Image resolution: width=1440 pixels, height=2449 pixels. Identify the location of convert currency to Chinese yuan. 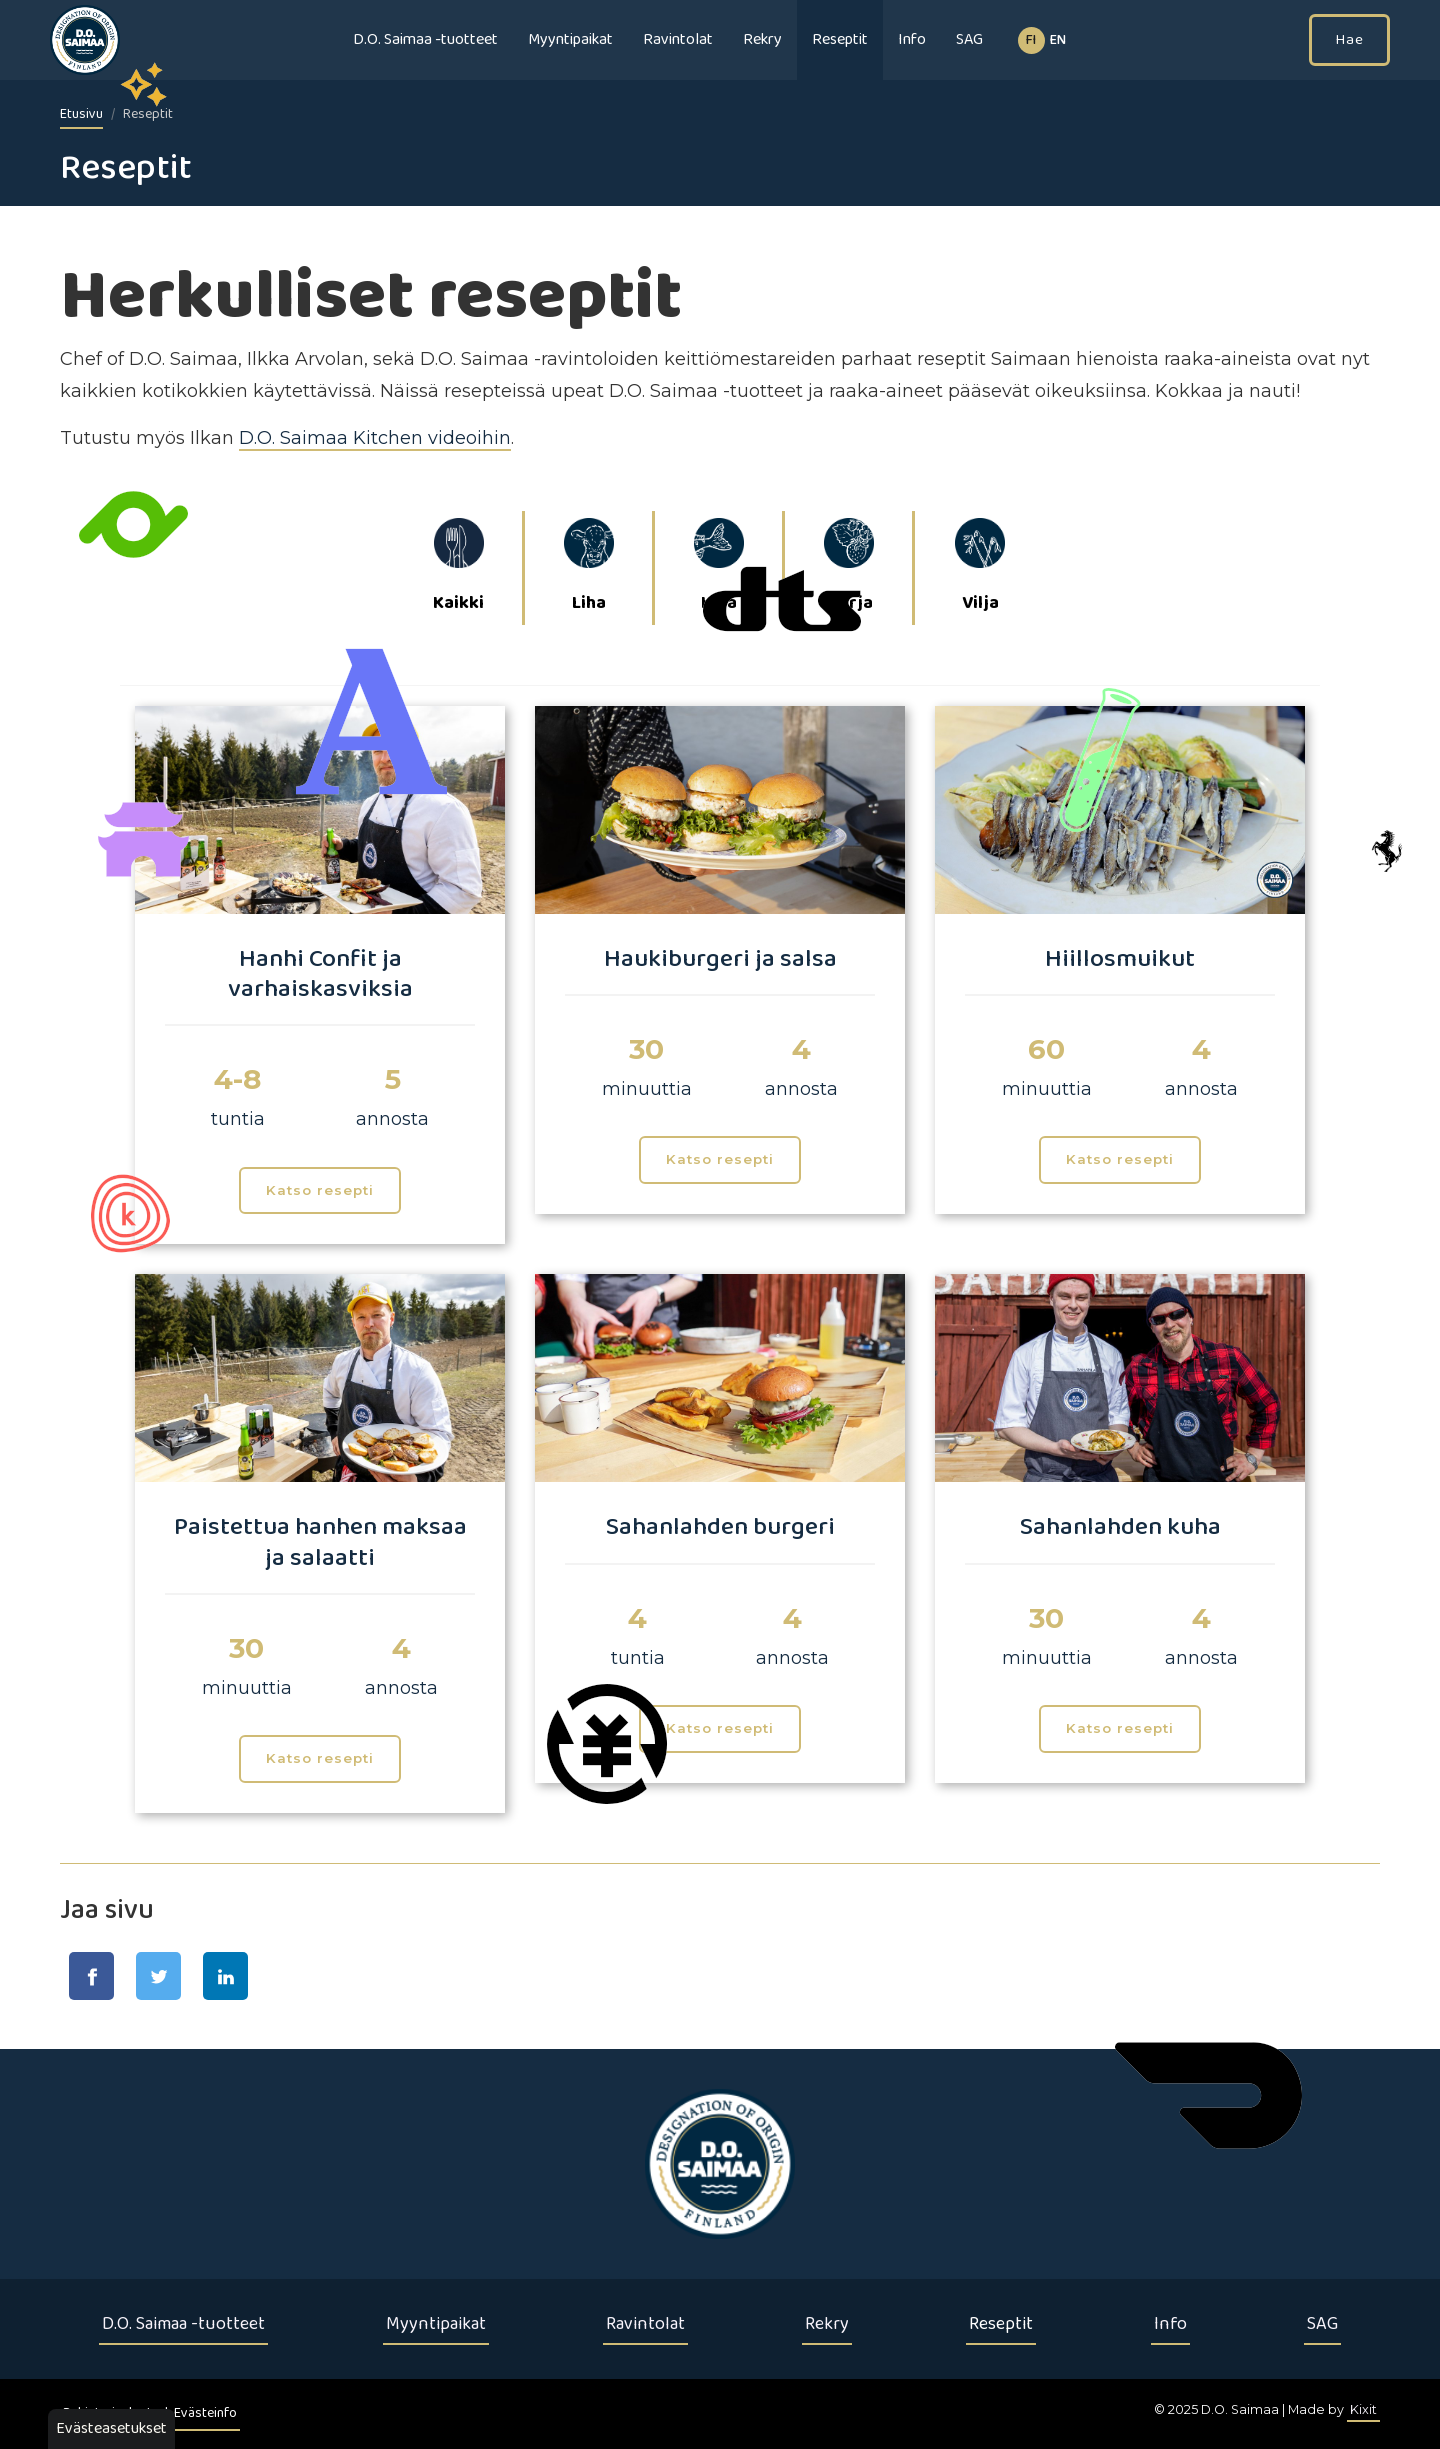
(607, 1744).